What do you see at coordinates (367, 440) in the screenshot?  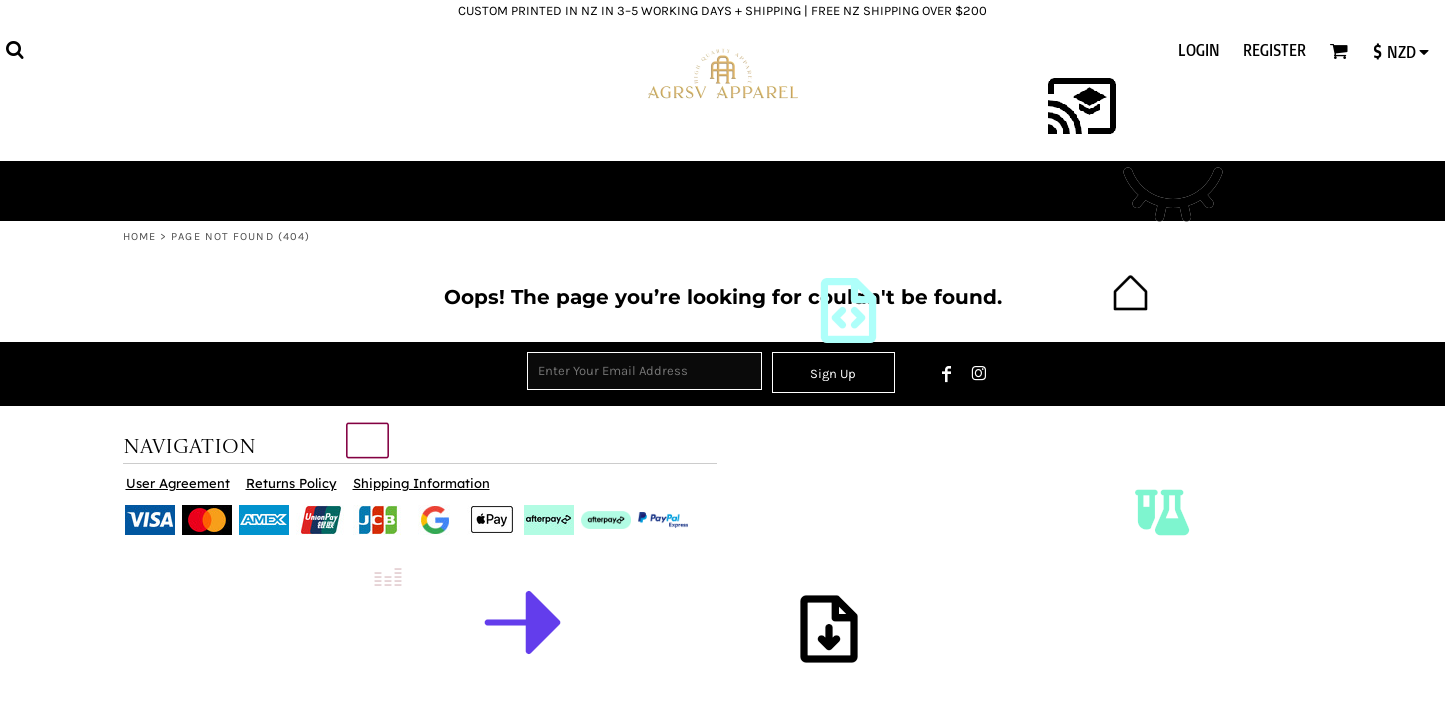 I see `placeholder for content or media` at bounding box center [367, 440].